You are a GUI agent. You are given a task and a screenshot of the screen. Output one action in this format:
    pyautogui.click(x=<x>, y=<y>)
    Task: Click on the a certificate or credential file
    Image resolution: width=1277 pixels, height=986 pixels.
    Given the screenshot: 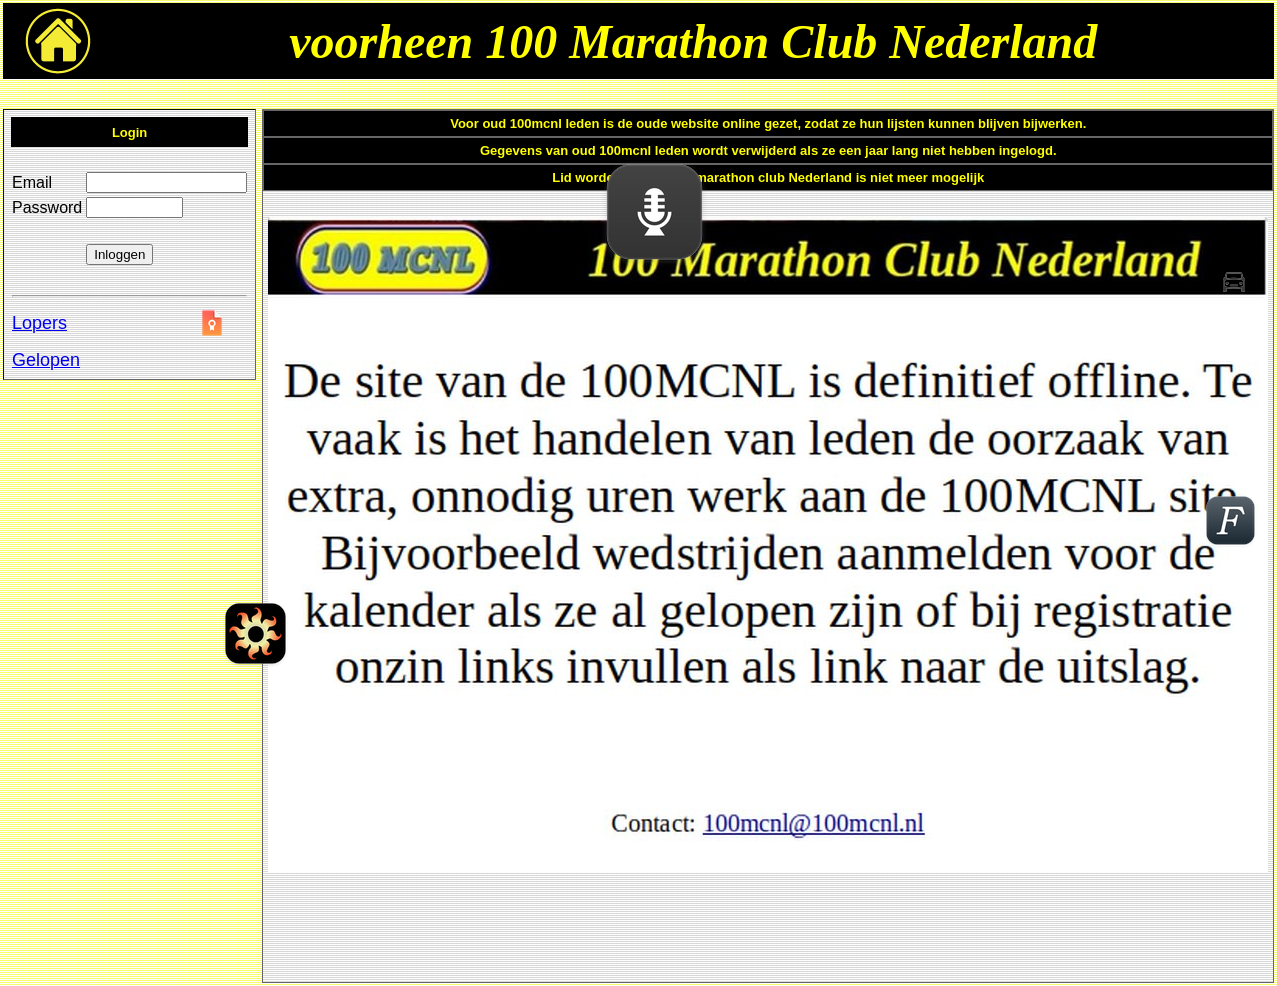 What is the action you would take?
    pyautogui.click(x=212, y=323)
    